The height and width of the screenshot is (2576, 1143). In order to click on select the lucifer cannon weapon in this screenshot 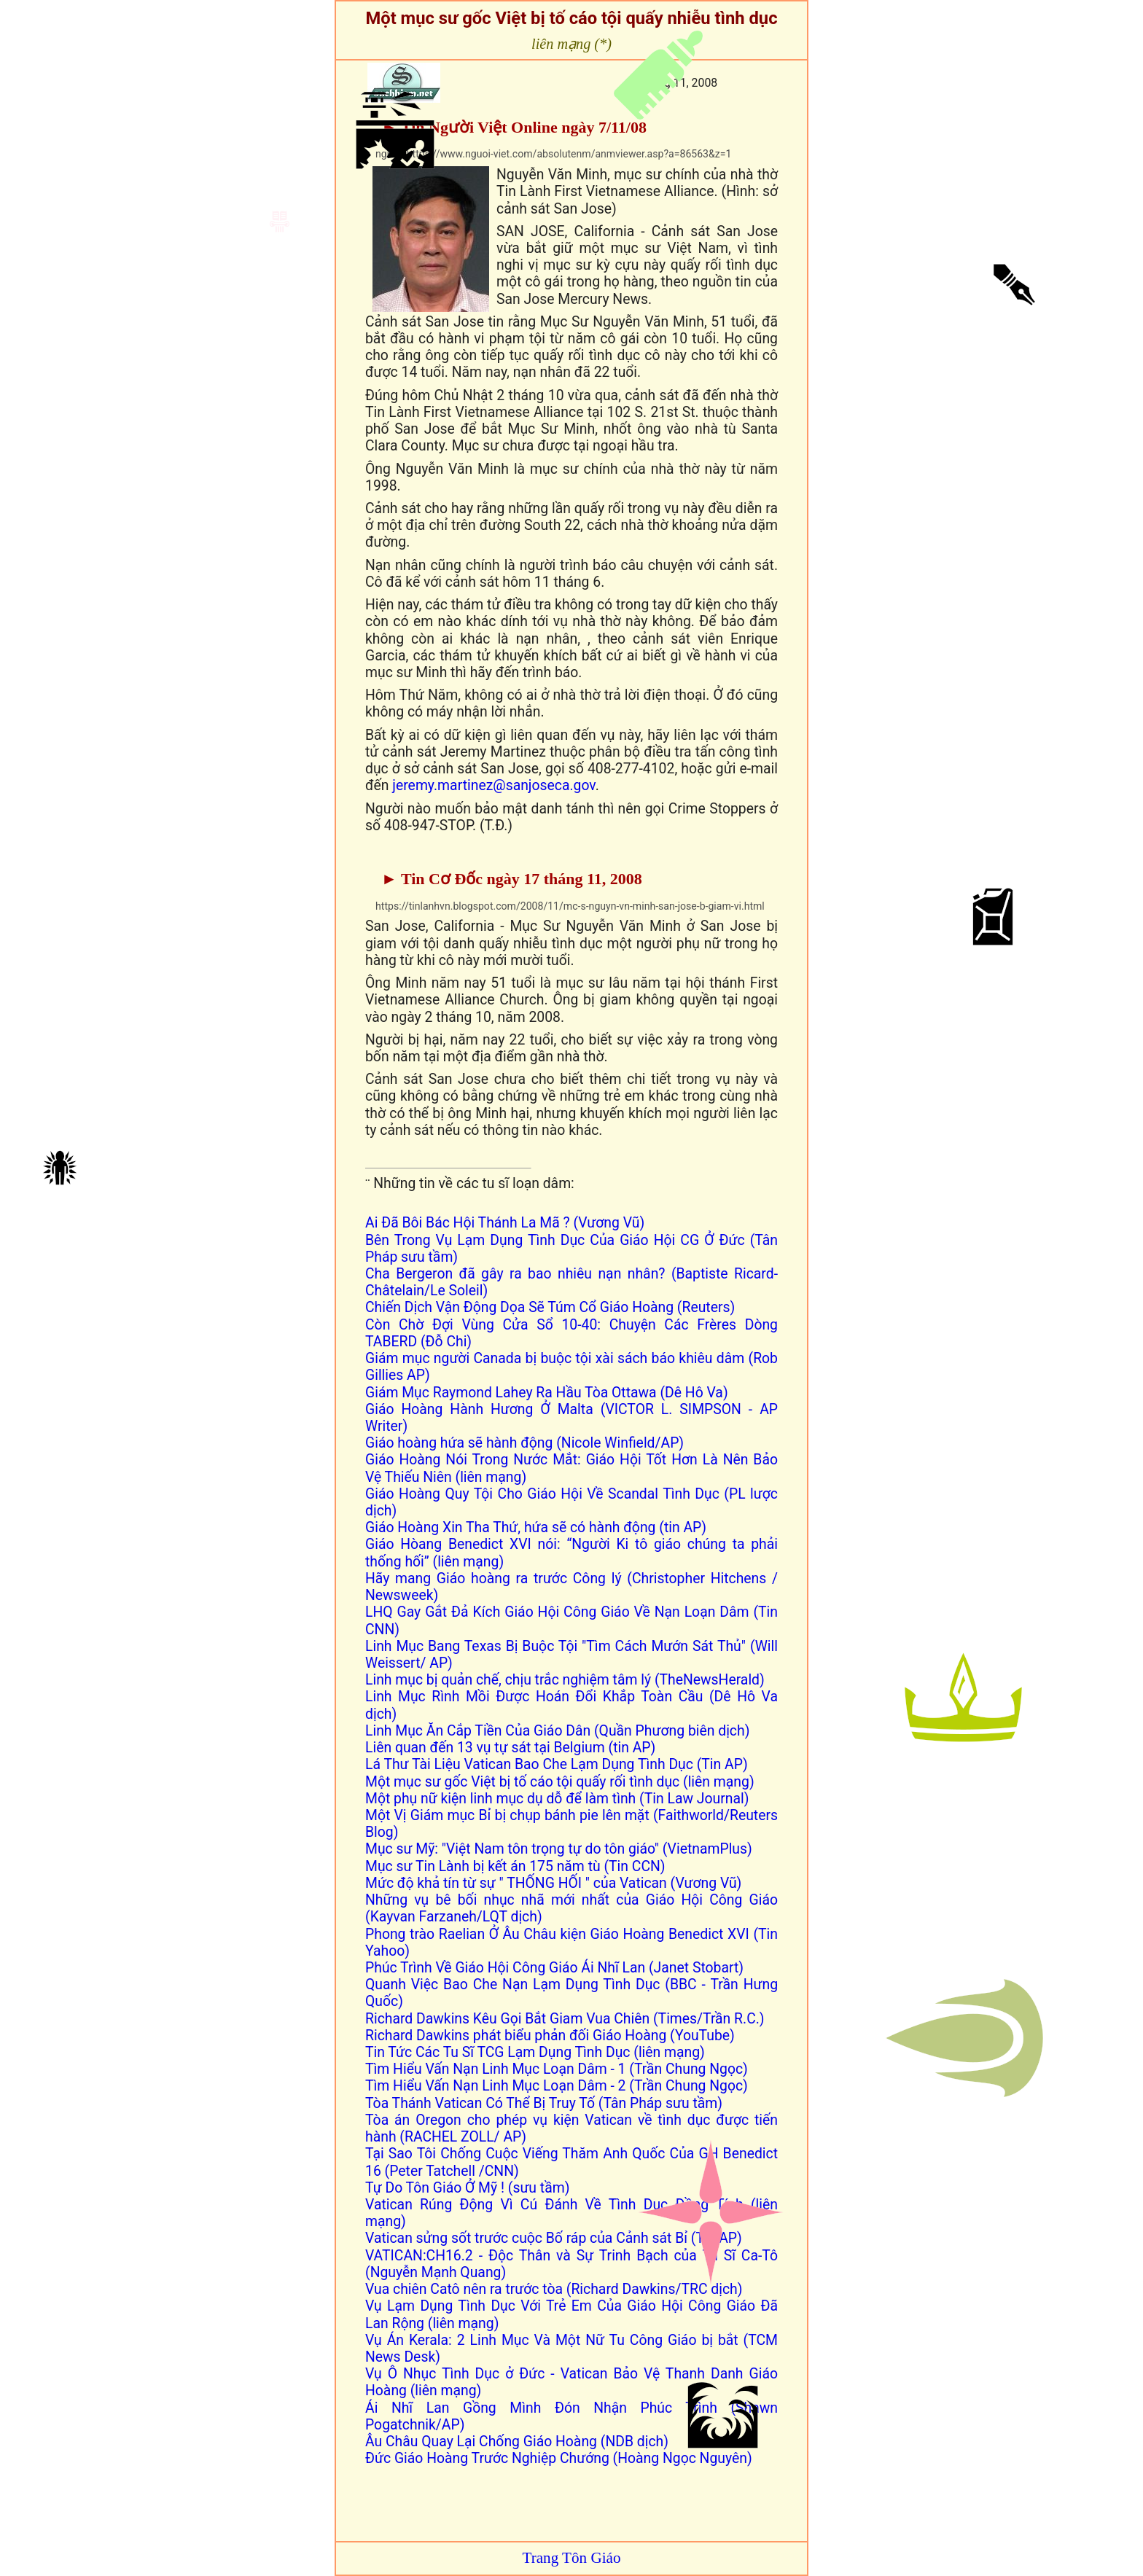, I will do `click(964, 2038)`.